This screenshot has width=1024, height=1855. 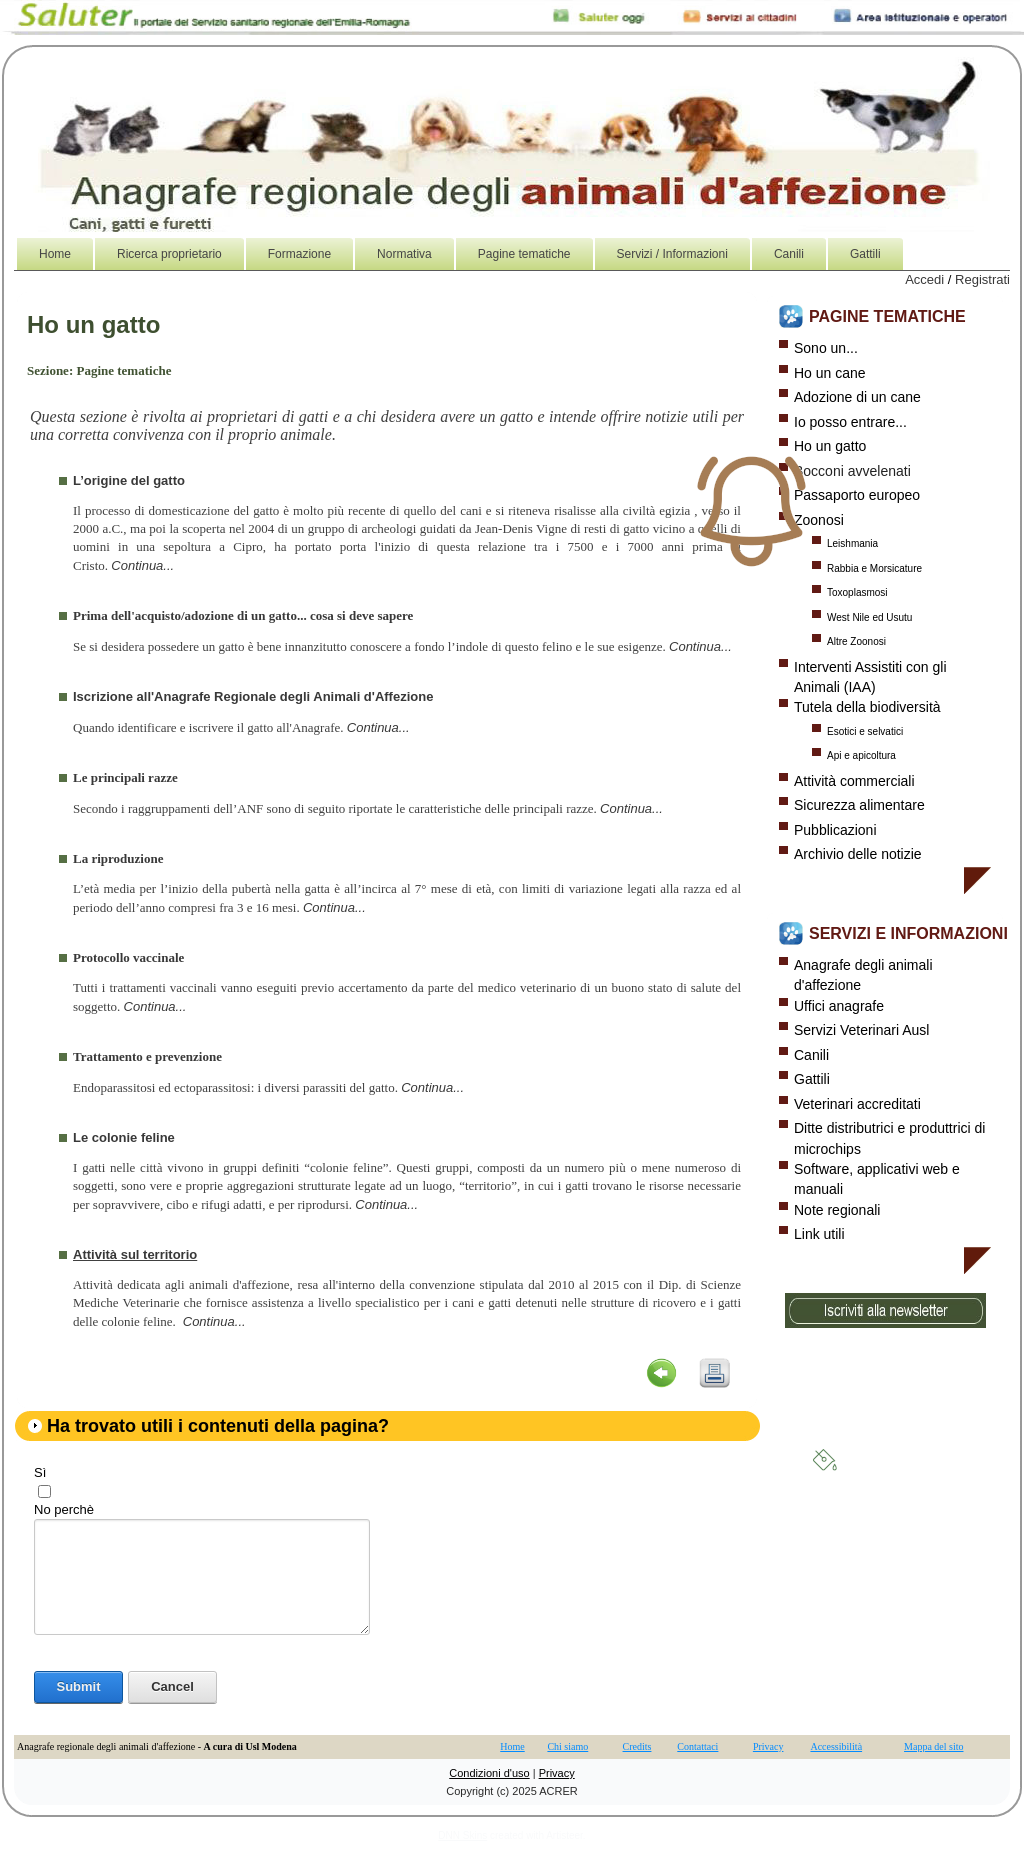 I want to click on fill an area with color, so click(x=824, y=1460).